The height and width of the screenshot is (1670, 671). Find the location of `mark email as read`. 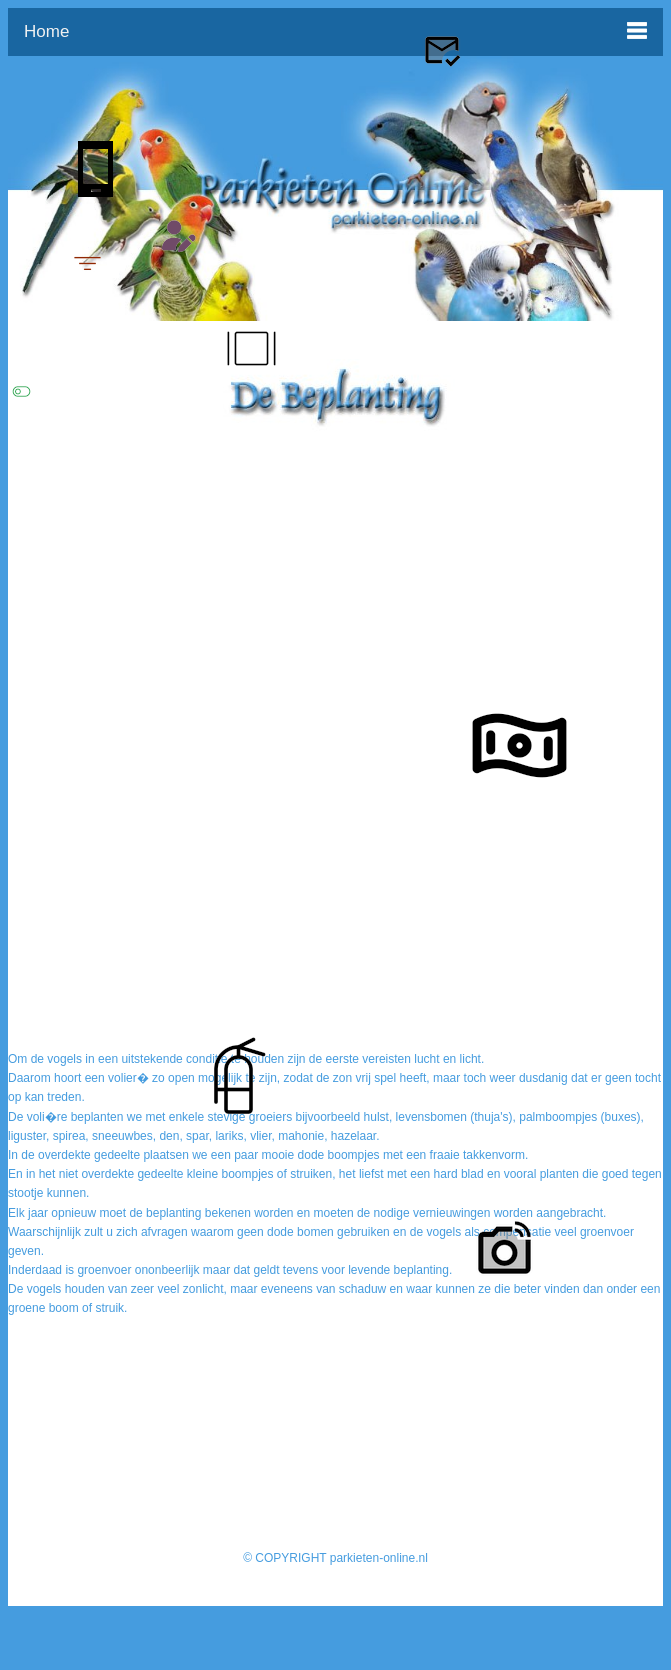

mark email as read is located at coordinates (442, 50).